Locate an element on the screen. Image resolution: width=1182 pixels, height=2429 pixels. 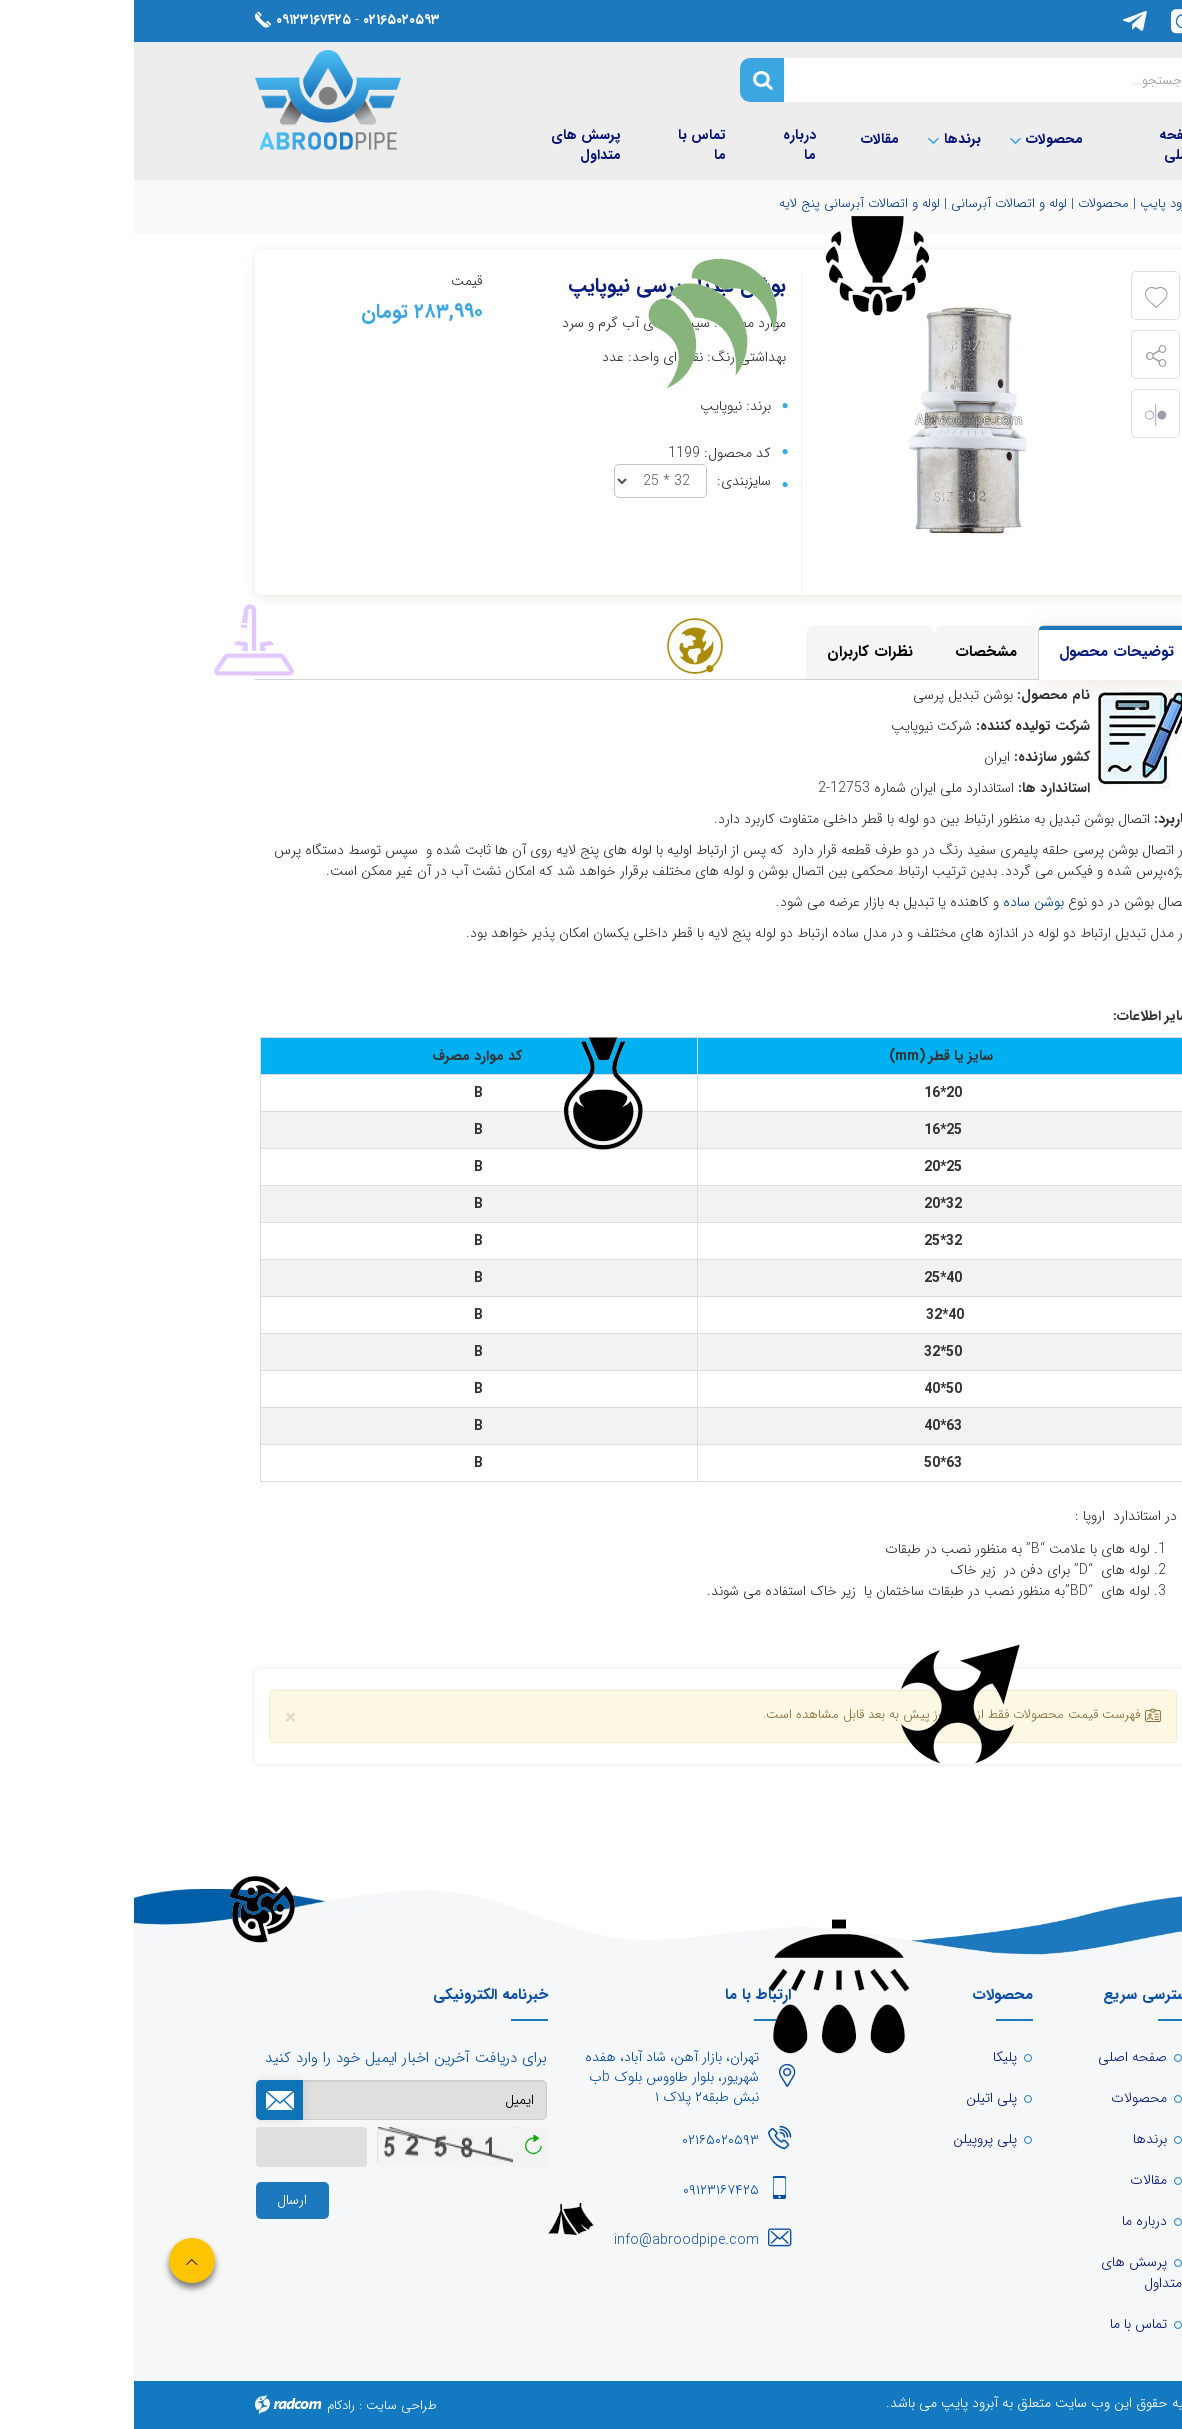
access the alchemy or crafting menu is located at coordinates (603, 1094).